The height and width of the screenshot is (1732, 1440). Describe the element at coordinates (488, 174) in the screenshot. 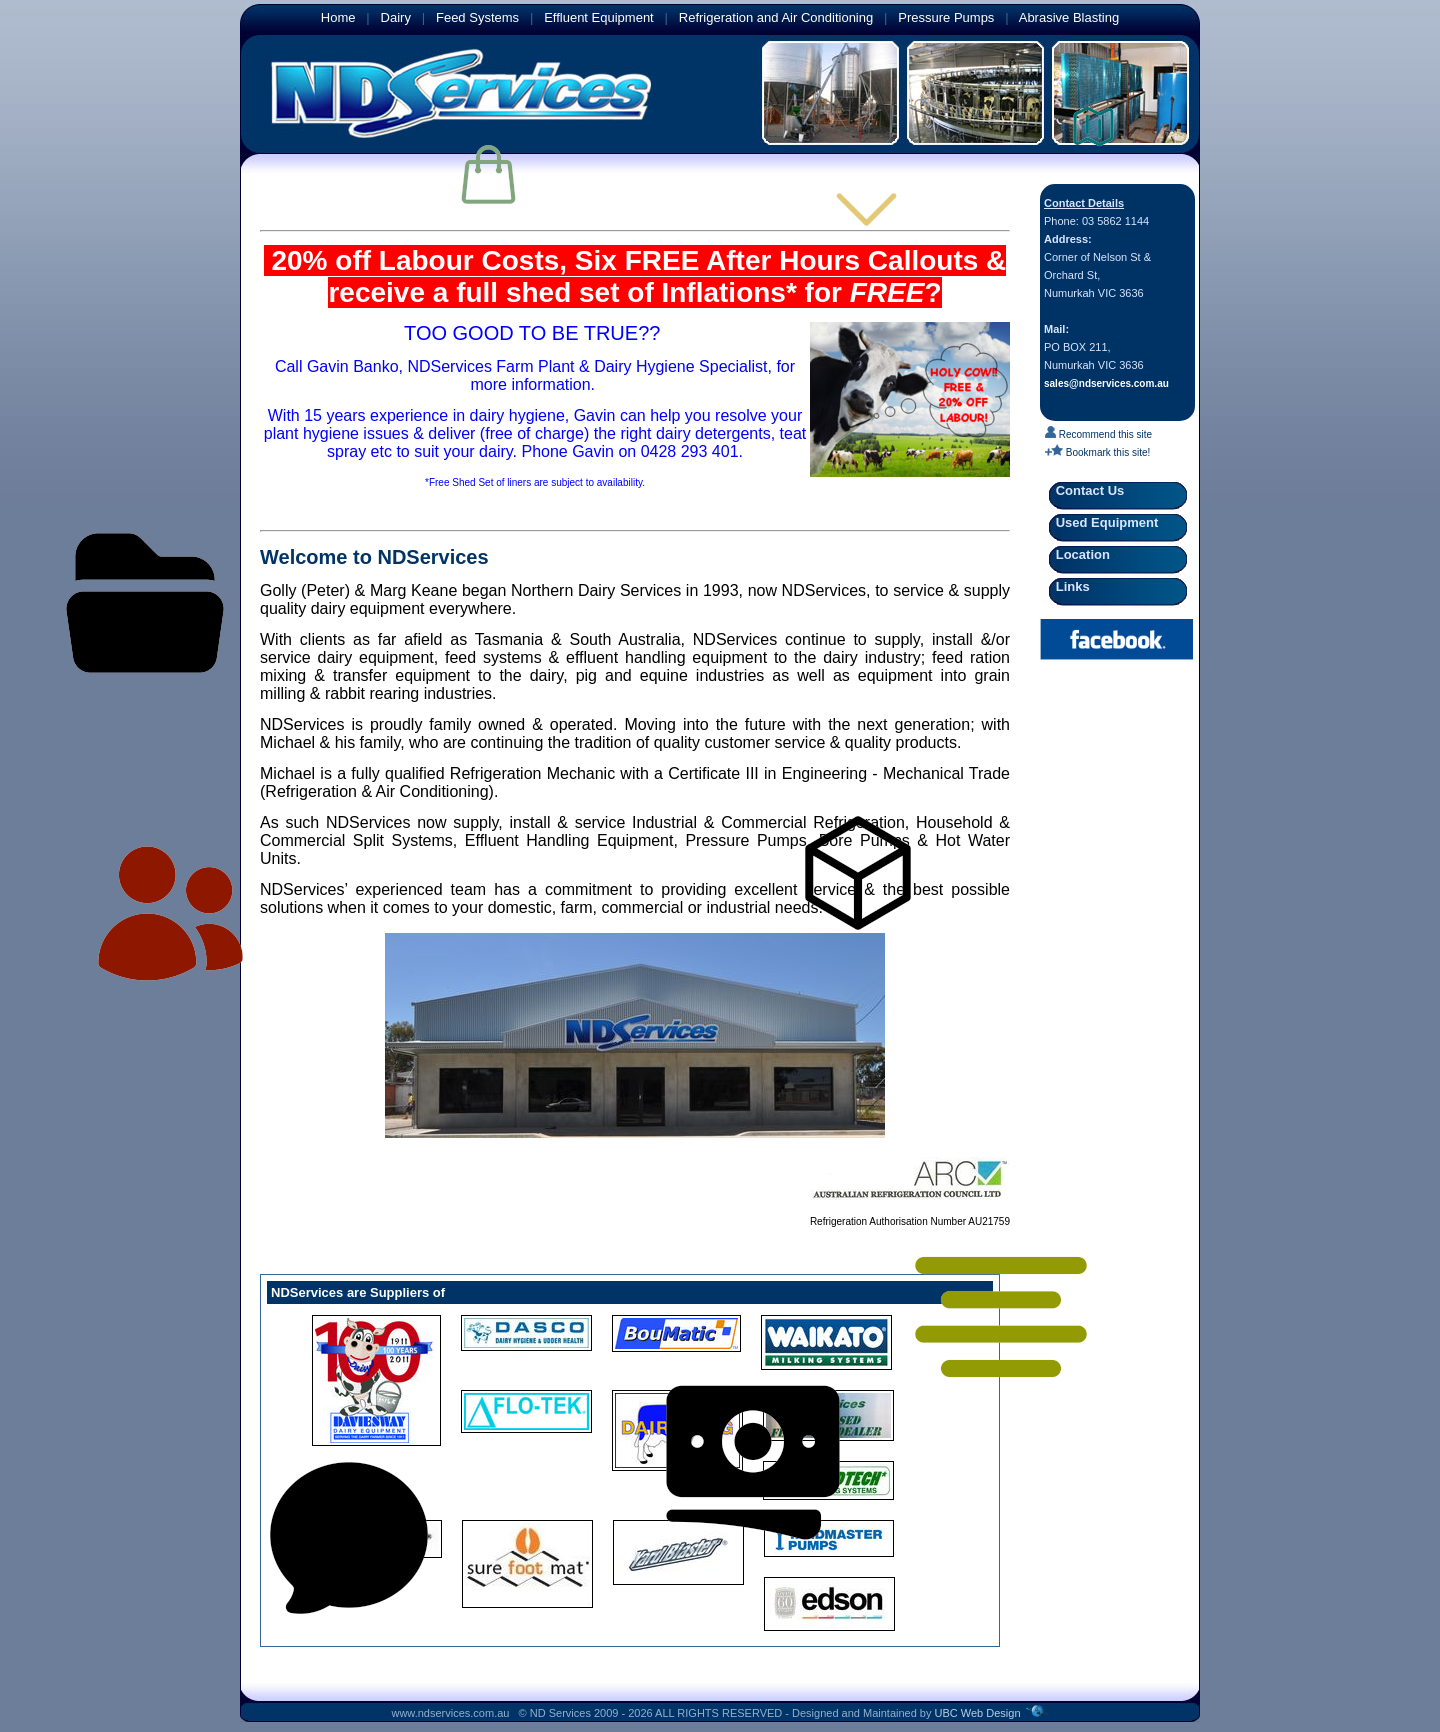

I see `view your shopping bag` at that location.